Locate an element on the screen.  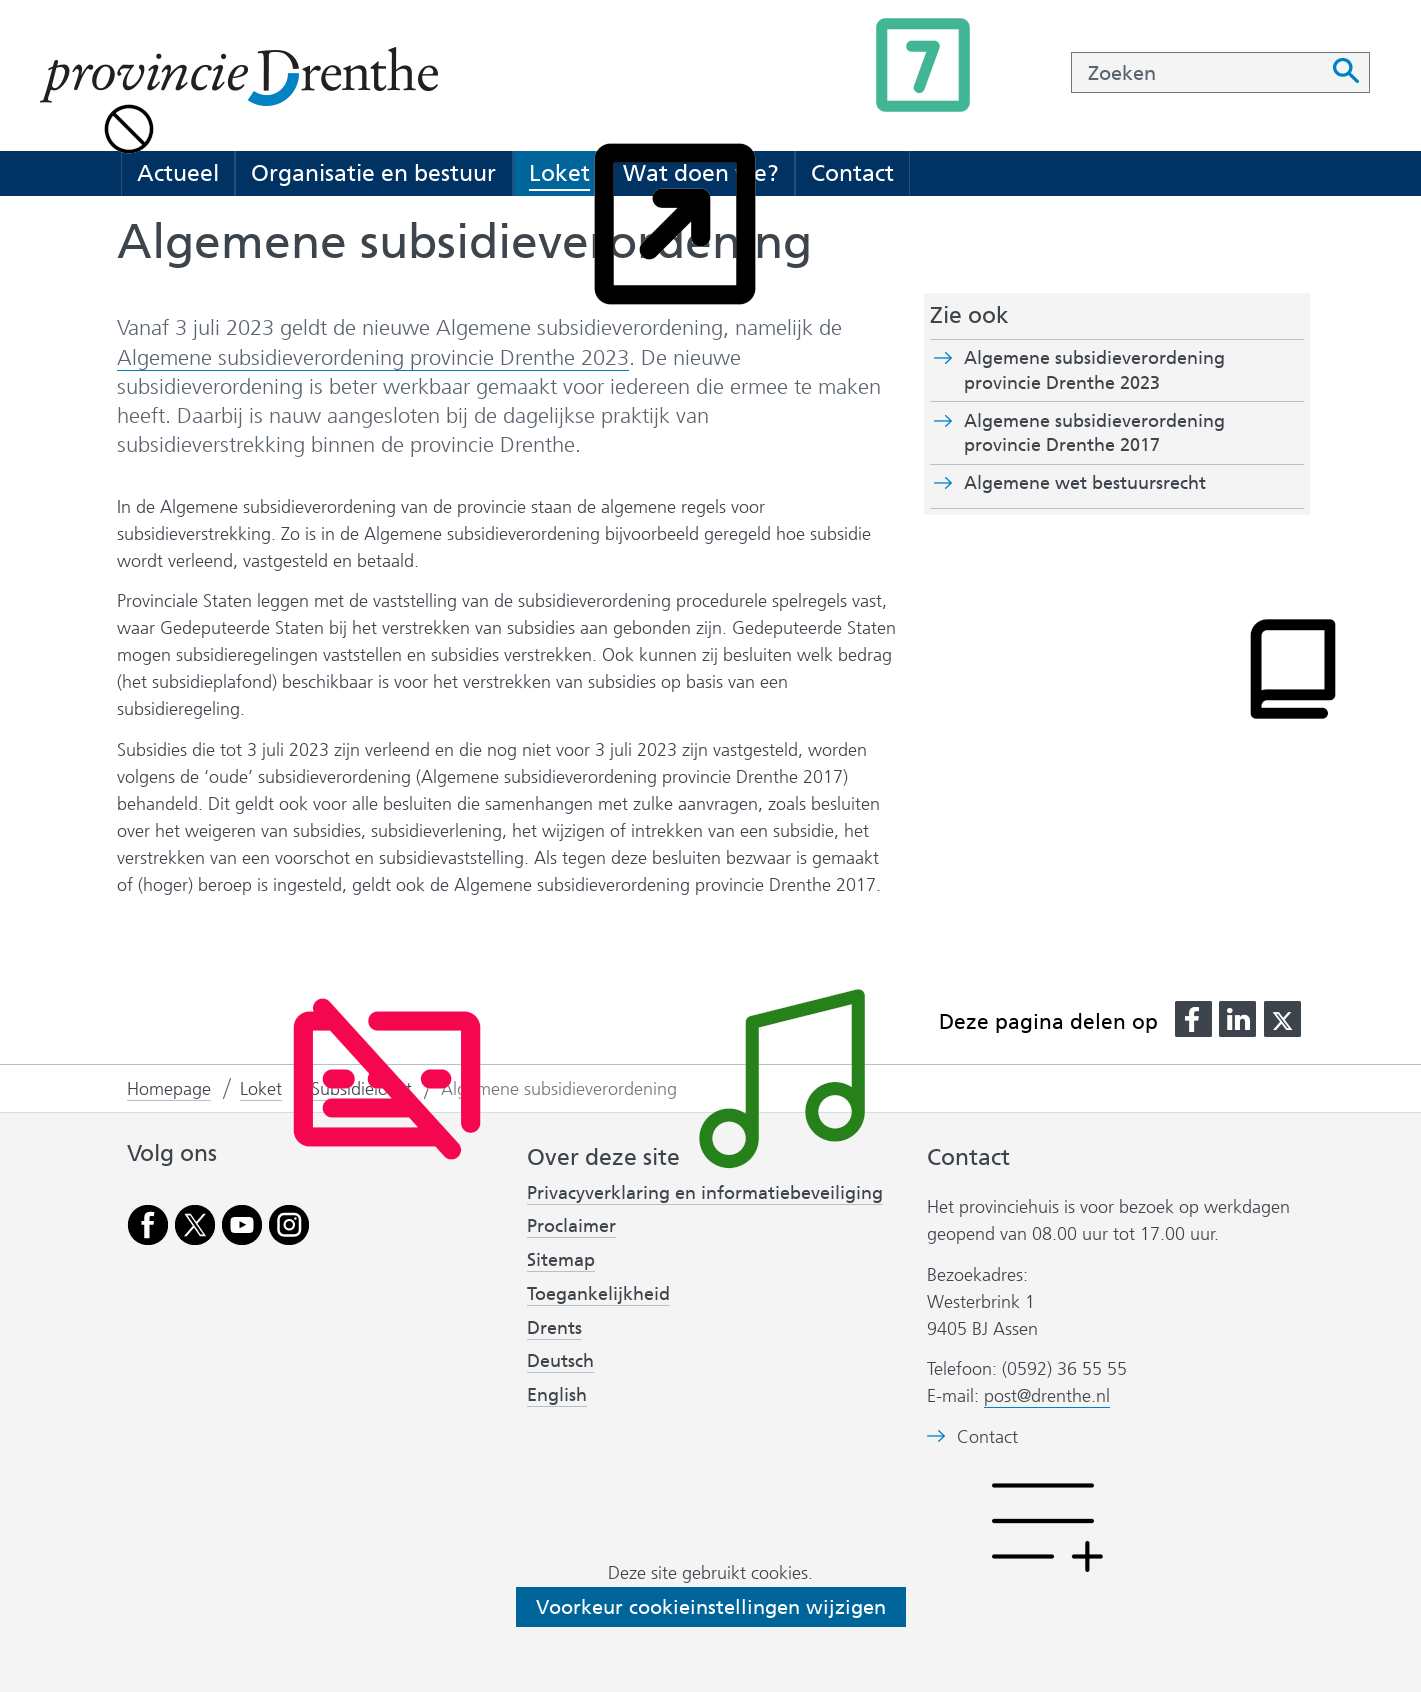
add a new item to the list is located at coordinates (1043, 1521).